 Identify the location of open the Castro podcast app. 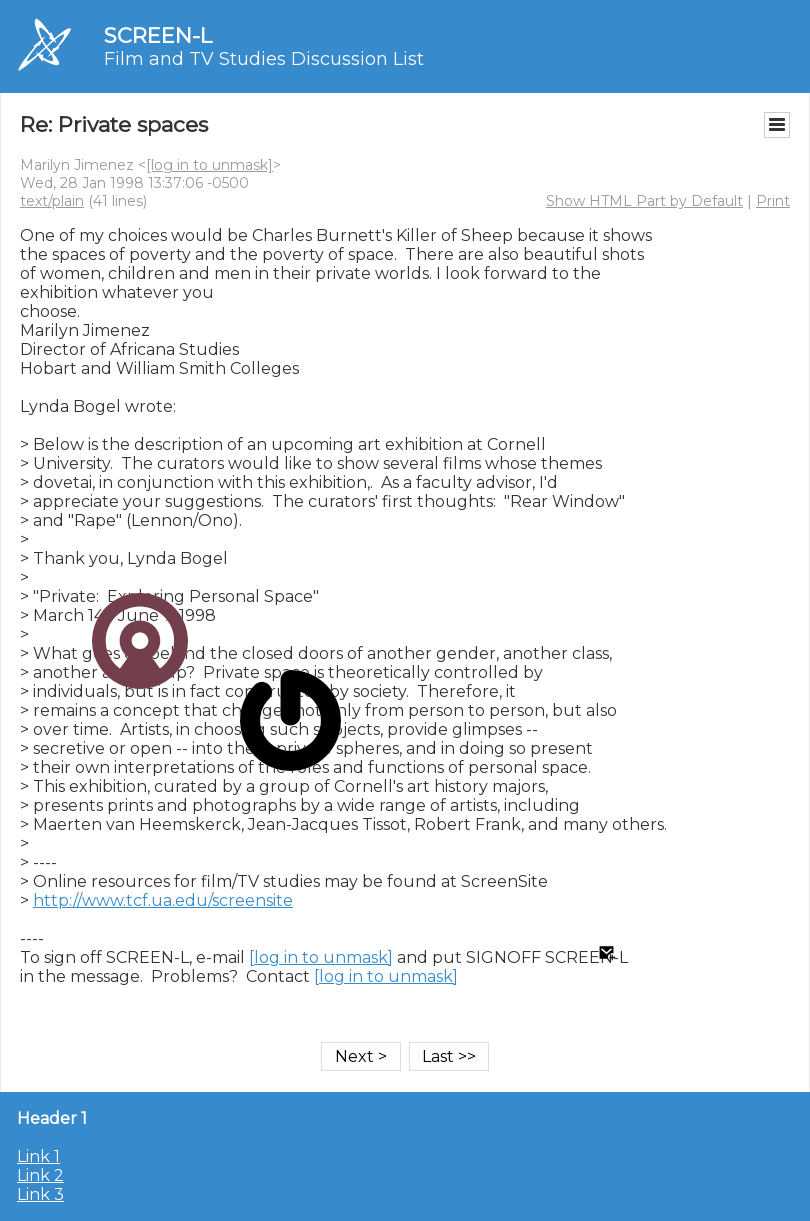
(140, 641).